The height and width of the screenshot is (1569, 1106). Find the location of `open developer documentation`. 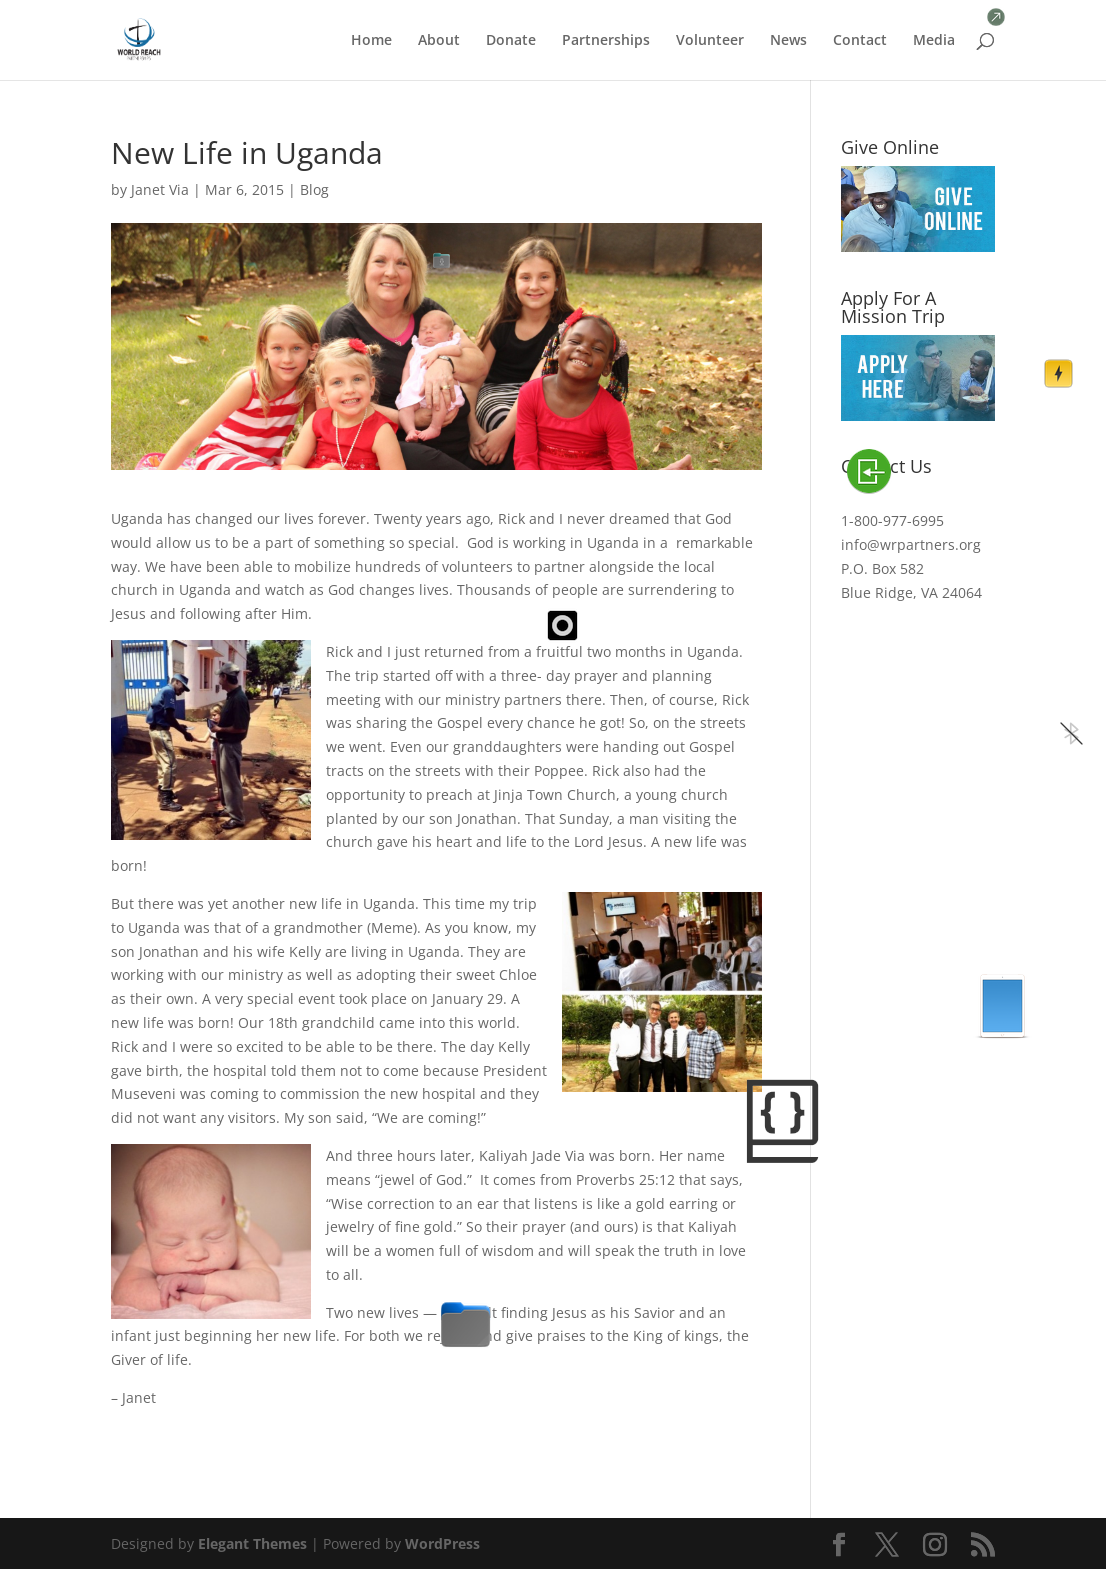

open developer documentation is located at coordinates (782, 1121).